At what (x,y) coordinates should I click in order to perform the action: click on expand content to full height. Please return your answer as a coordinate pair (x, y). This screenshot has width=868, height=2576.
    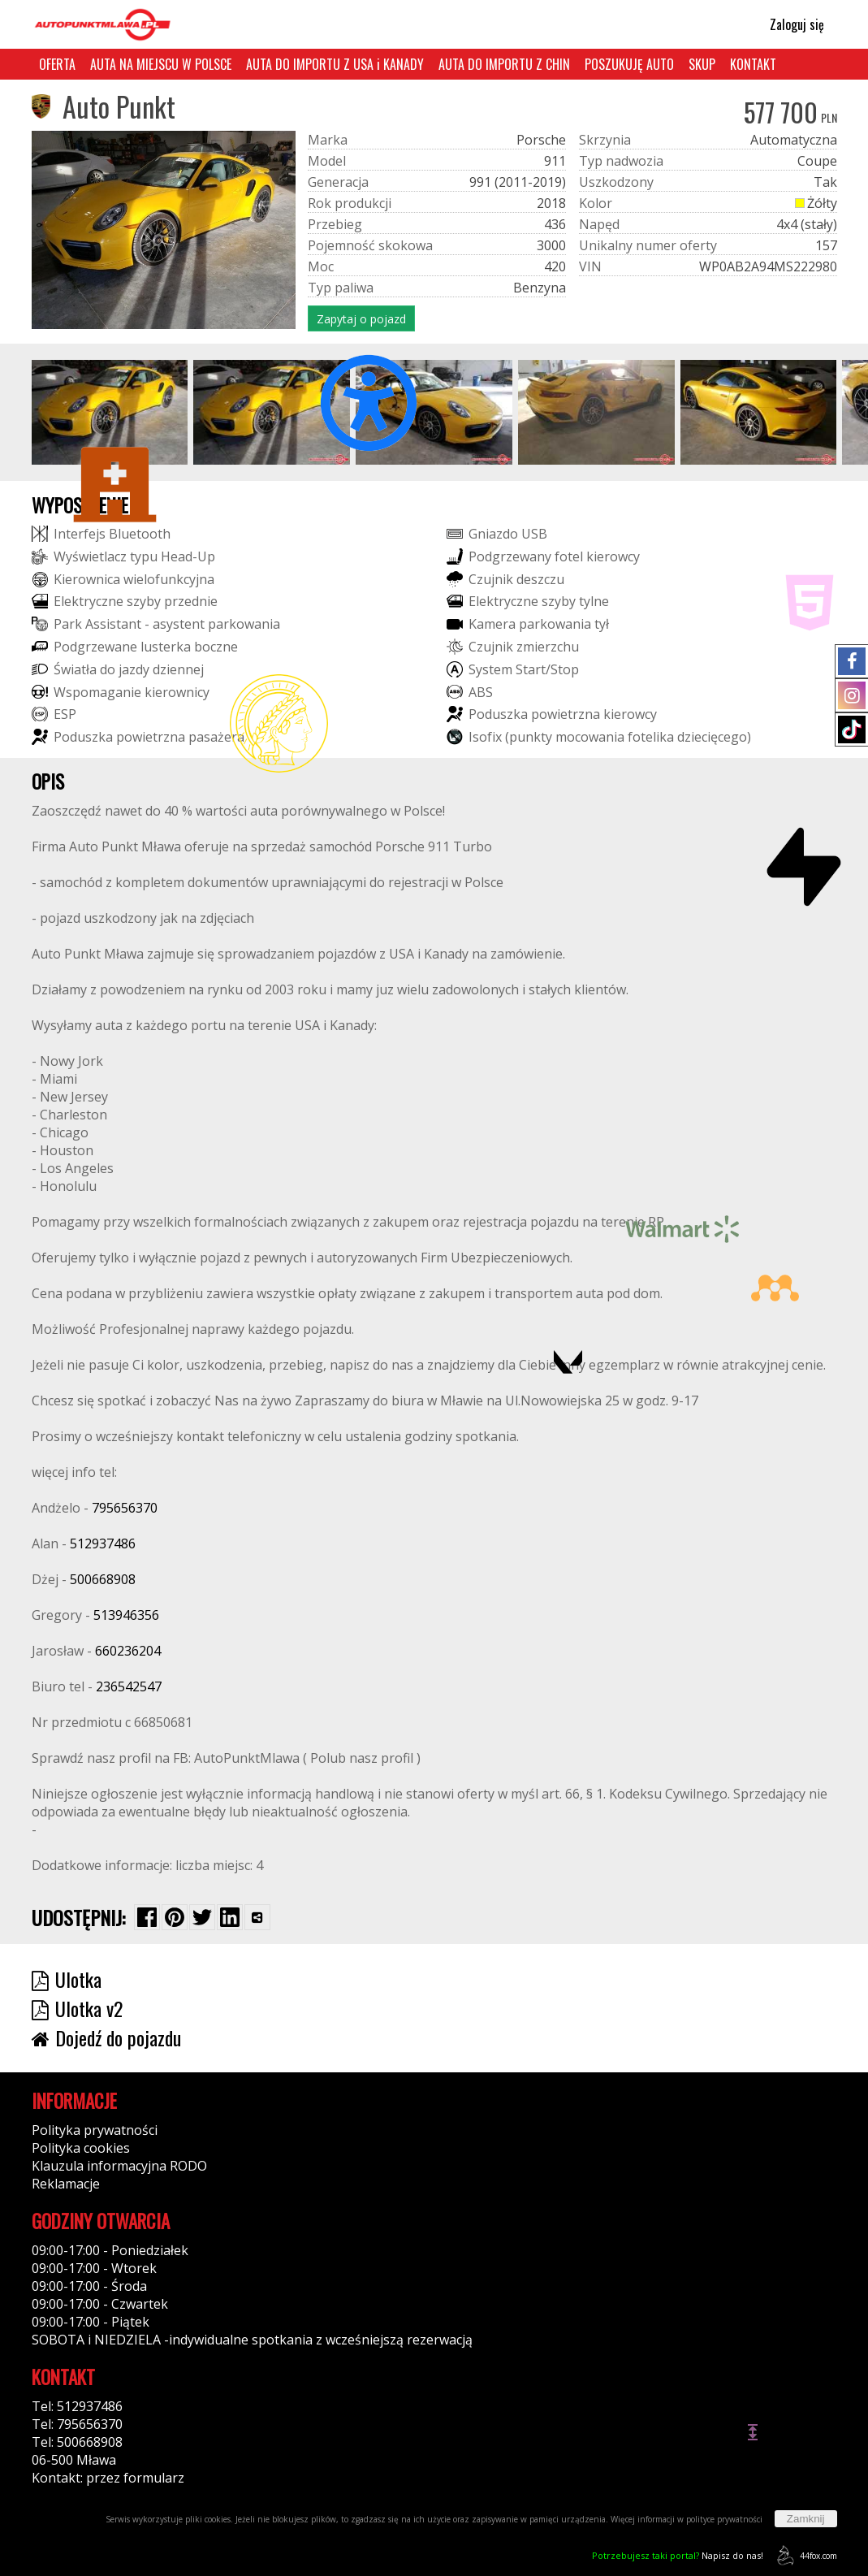
    Looking at the image, I should click on (753, 2432).